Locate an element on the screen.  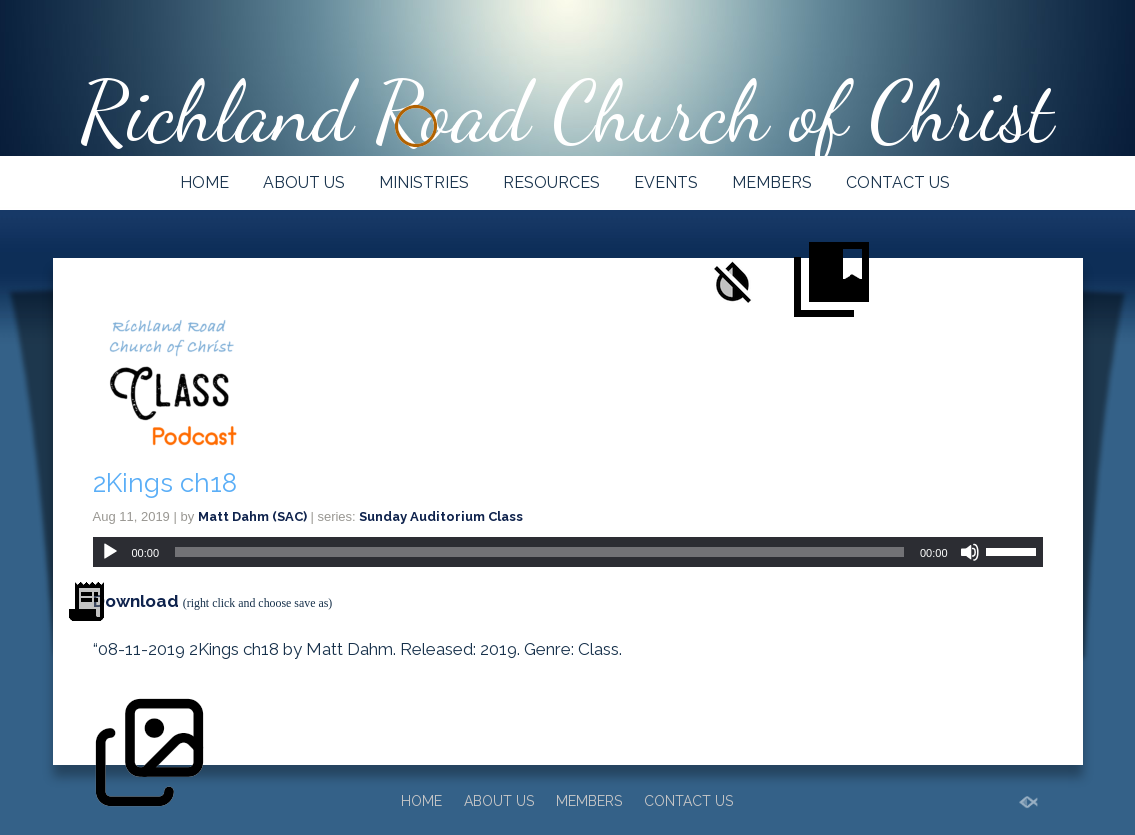
view photo gallery is located at coordinates (149, 752).